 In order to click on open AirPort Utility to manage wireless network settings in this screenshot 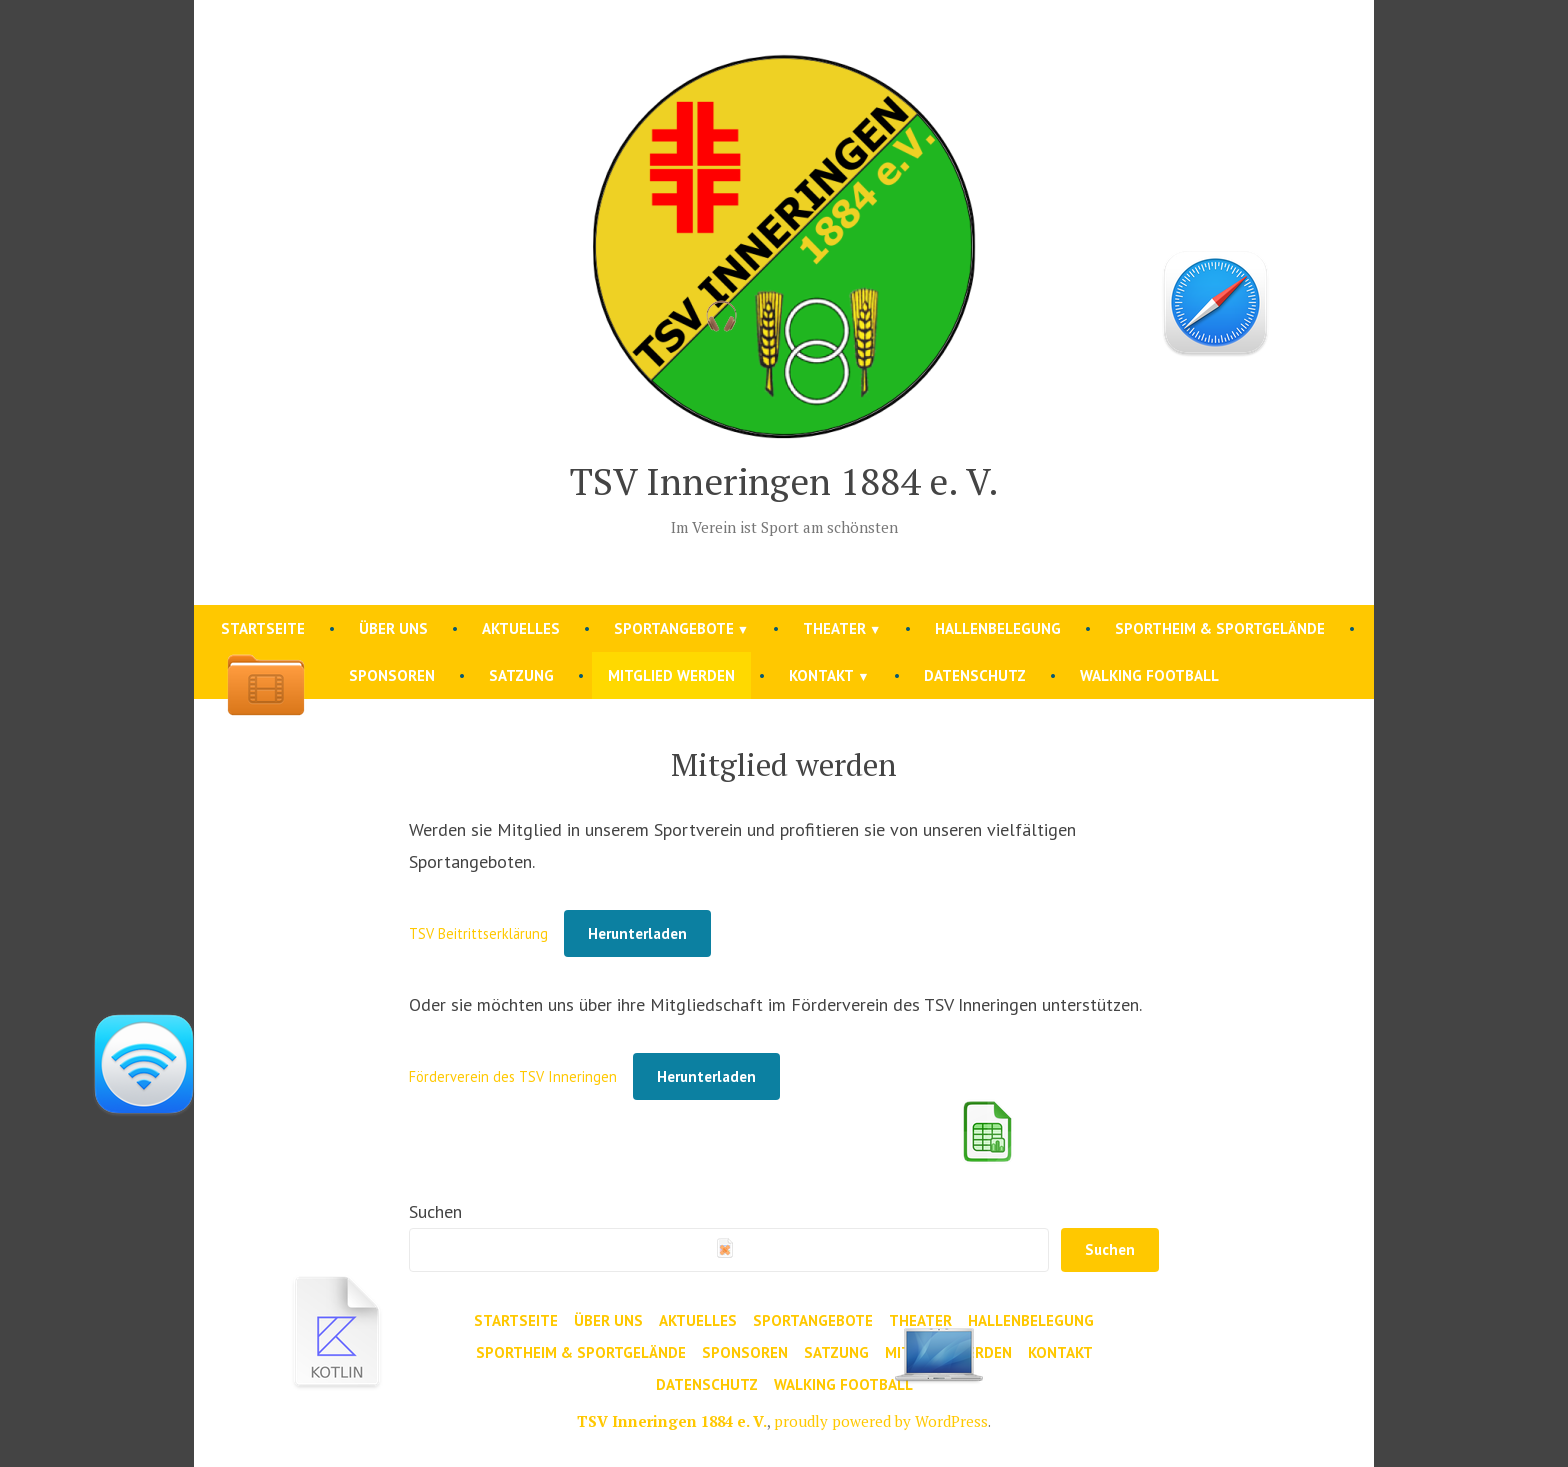, I will do `click(144, 1064)`.